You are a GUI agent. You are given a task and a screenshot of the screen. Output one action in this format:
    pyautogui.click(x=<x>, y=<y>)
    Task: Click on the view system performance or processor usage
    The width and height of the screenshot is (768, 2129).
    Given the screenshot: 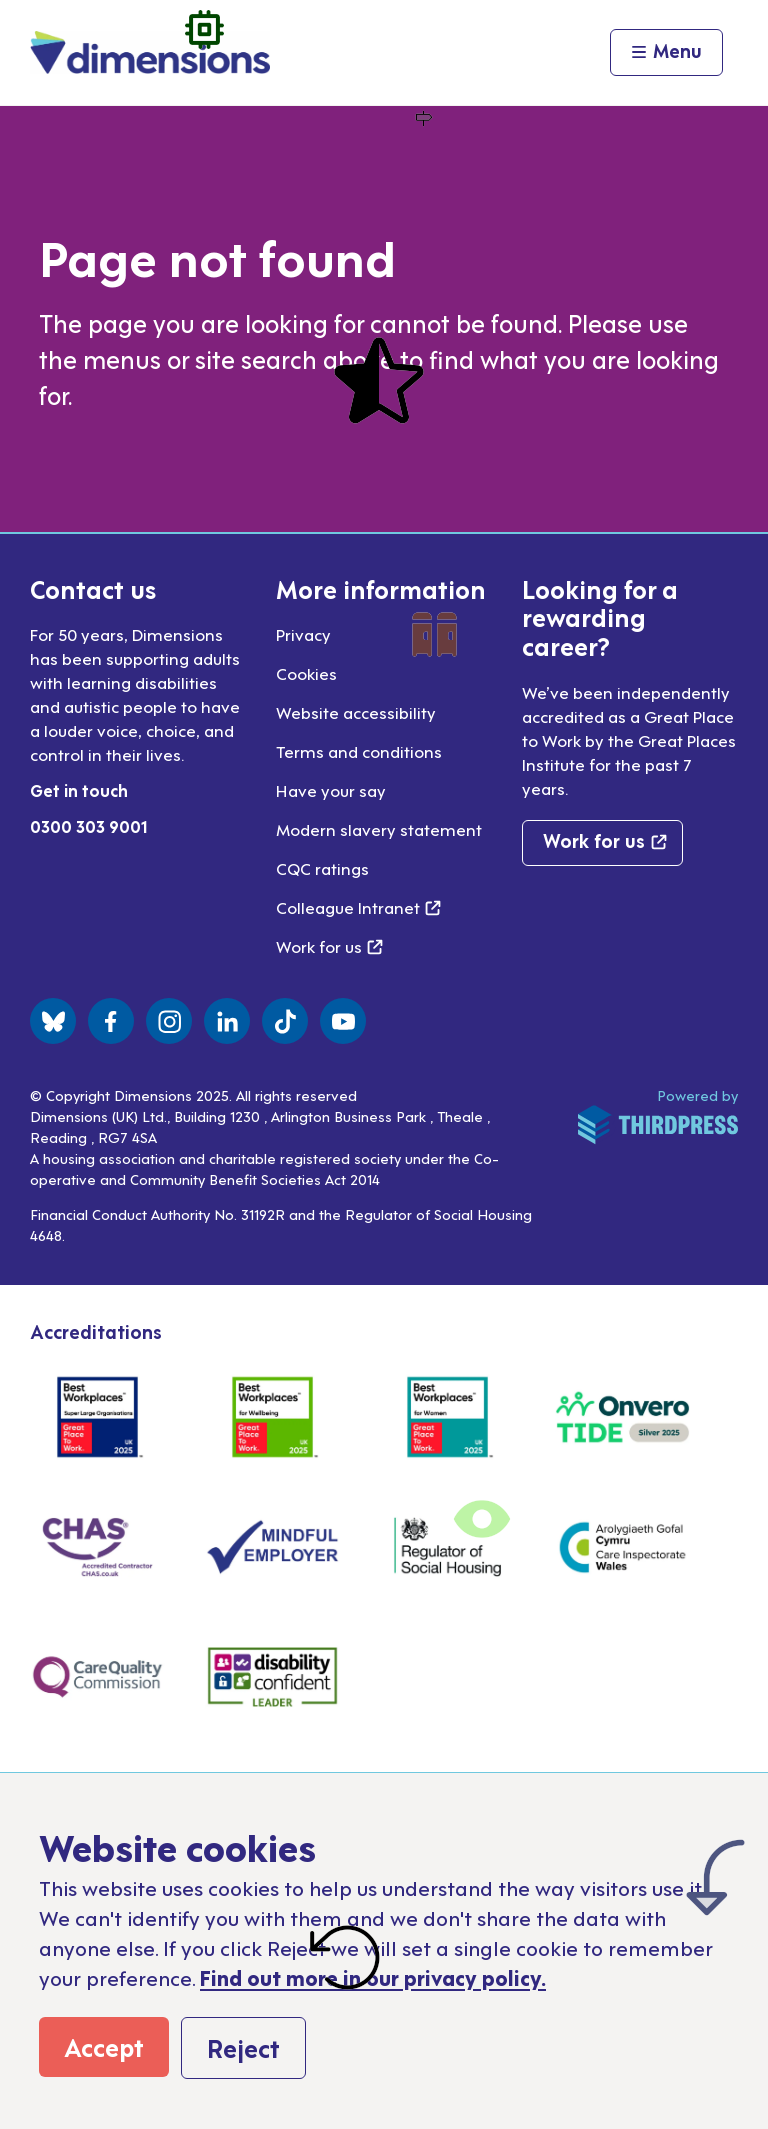 What is the action you would take?
    pyautogui.click(x=204, y=29)
    